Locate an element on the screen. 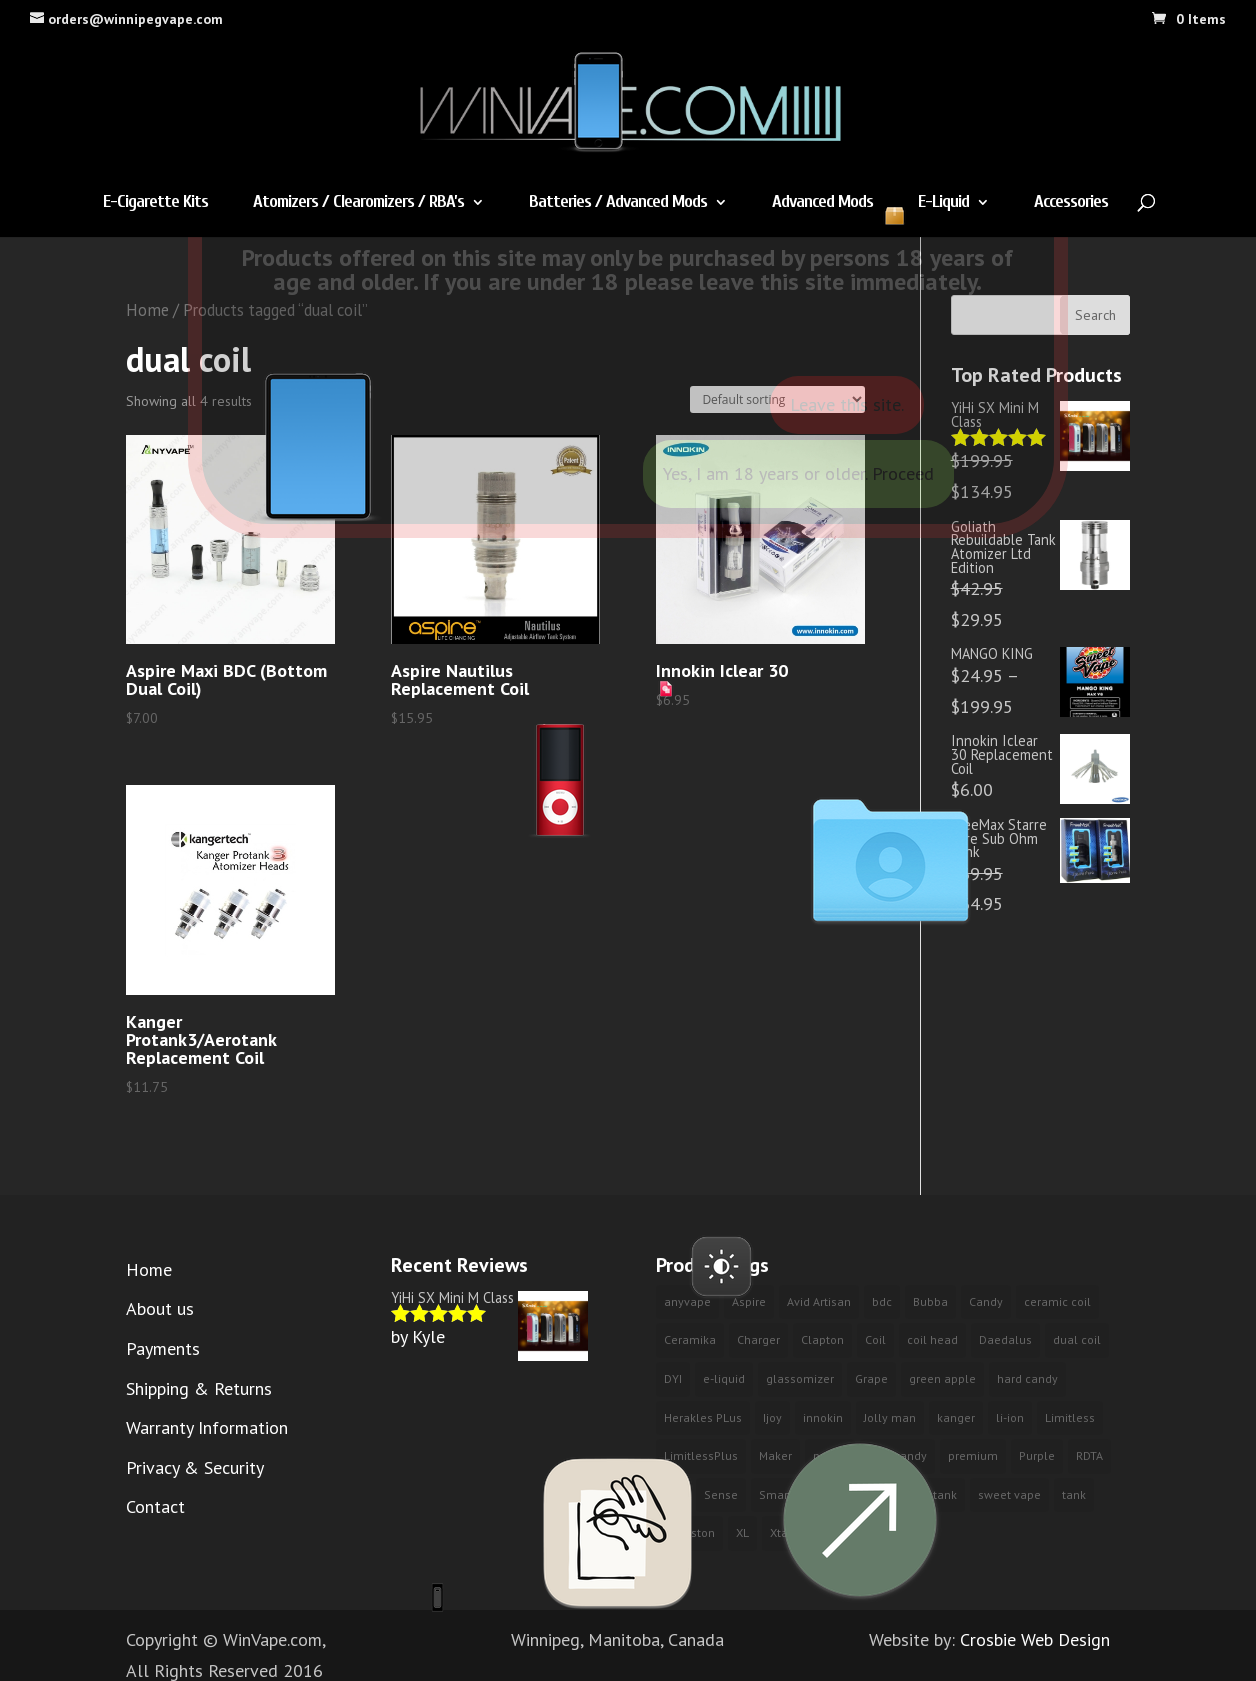 This screenshot has height=1681, width=1256. toggle night light or night shift mode is located at coordinates (721, 1267).